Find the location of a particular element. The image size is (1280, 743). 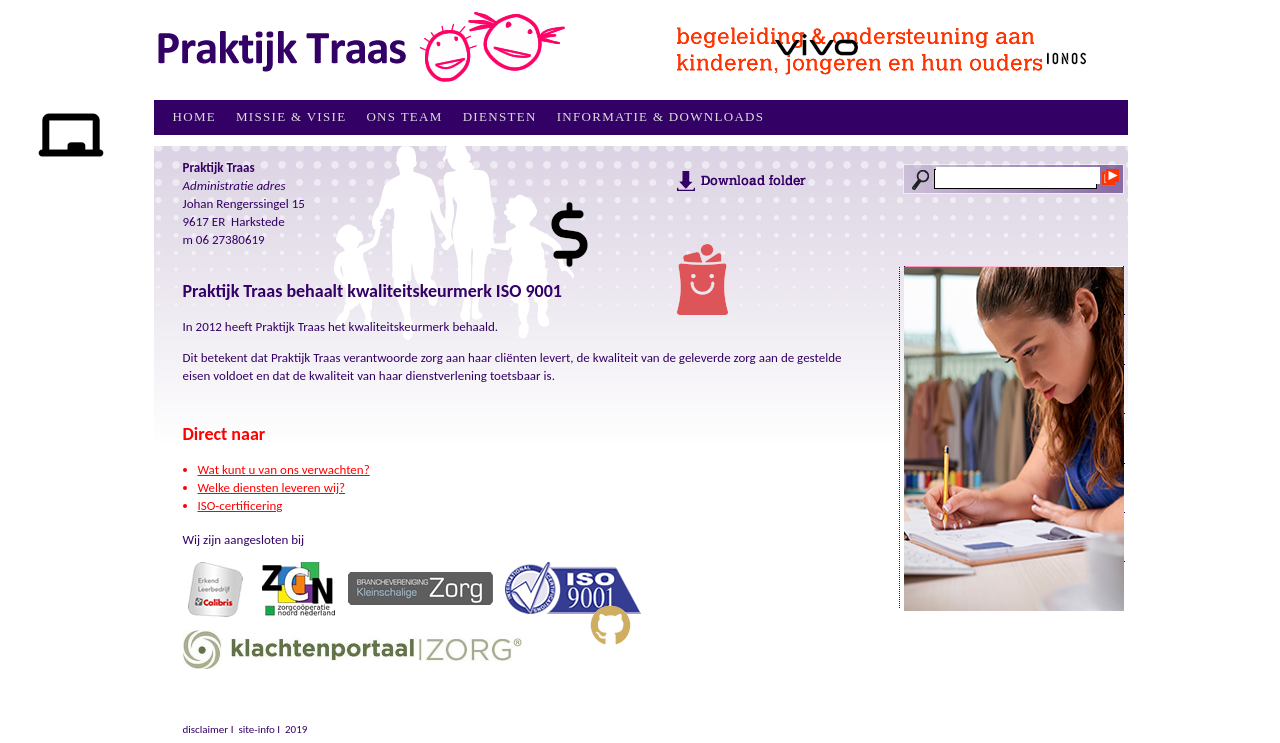

view pricing or payment options is located at coordinates (569, 234).